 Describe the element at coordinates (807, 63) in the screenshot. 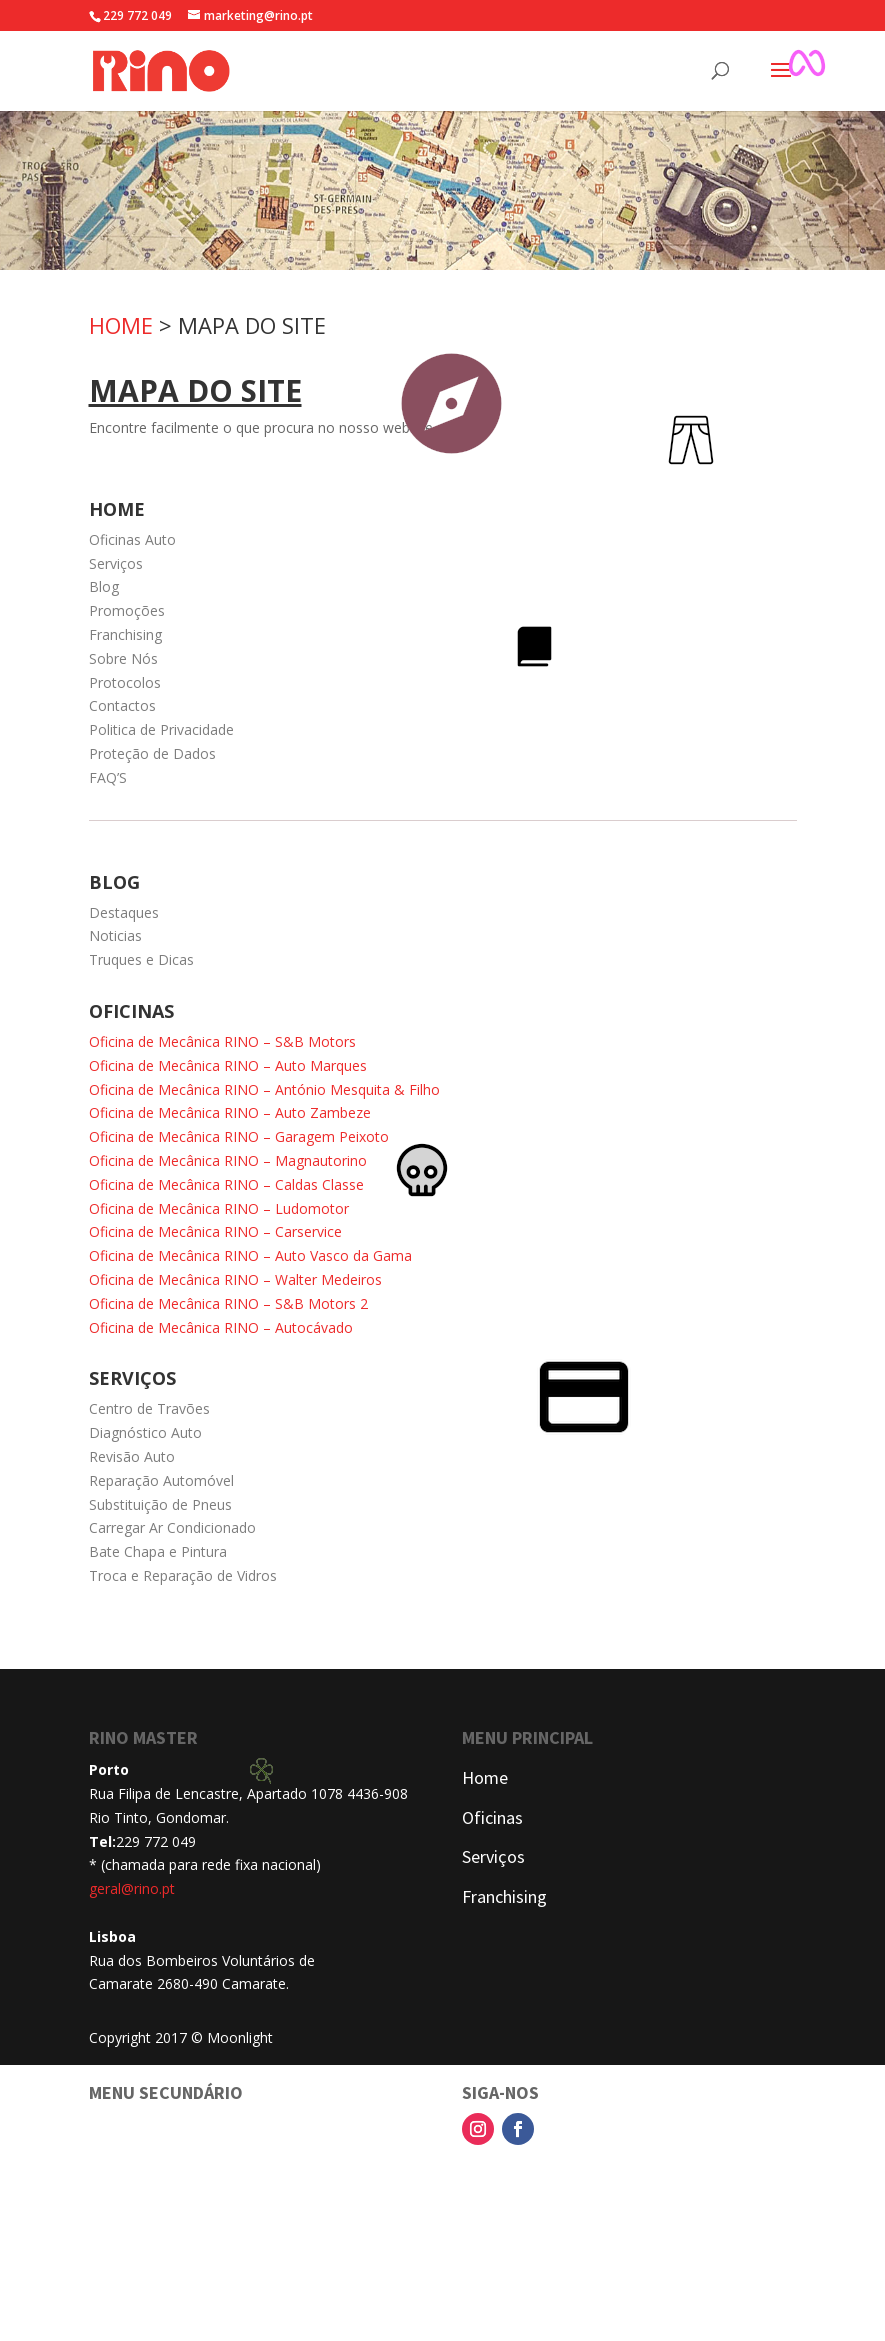

I see `Meta company logo` at that location.